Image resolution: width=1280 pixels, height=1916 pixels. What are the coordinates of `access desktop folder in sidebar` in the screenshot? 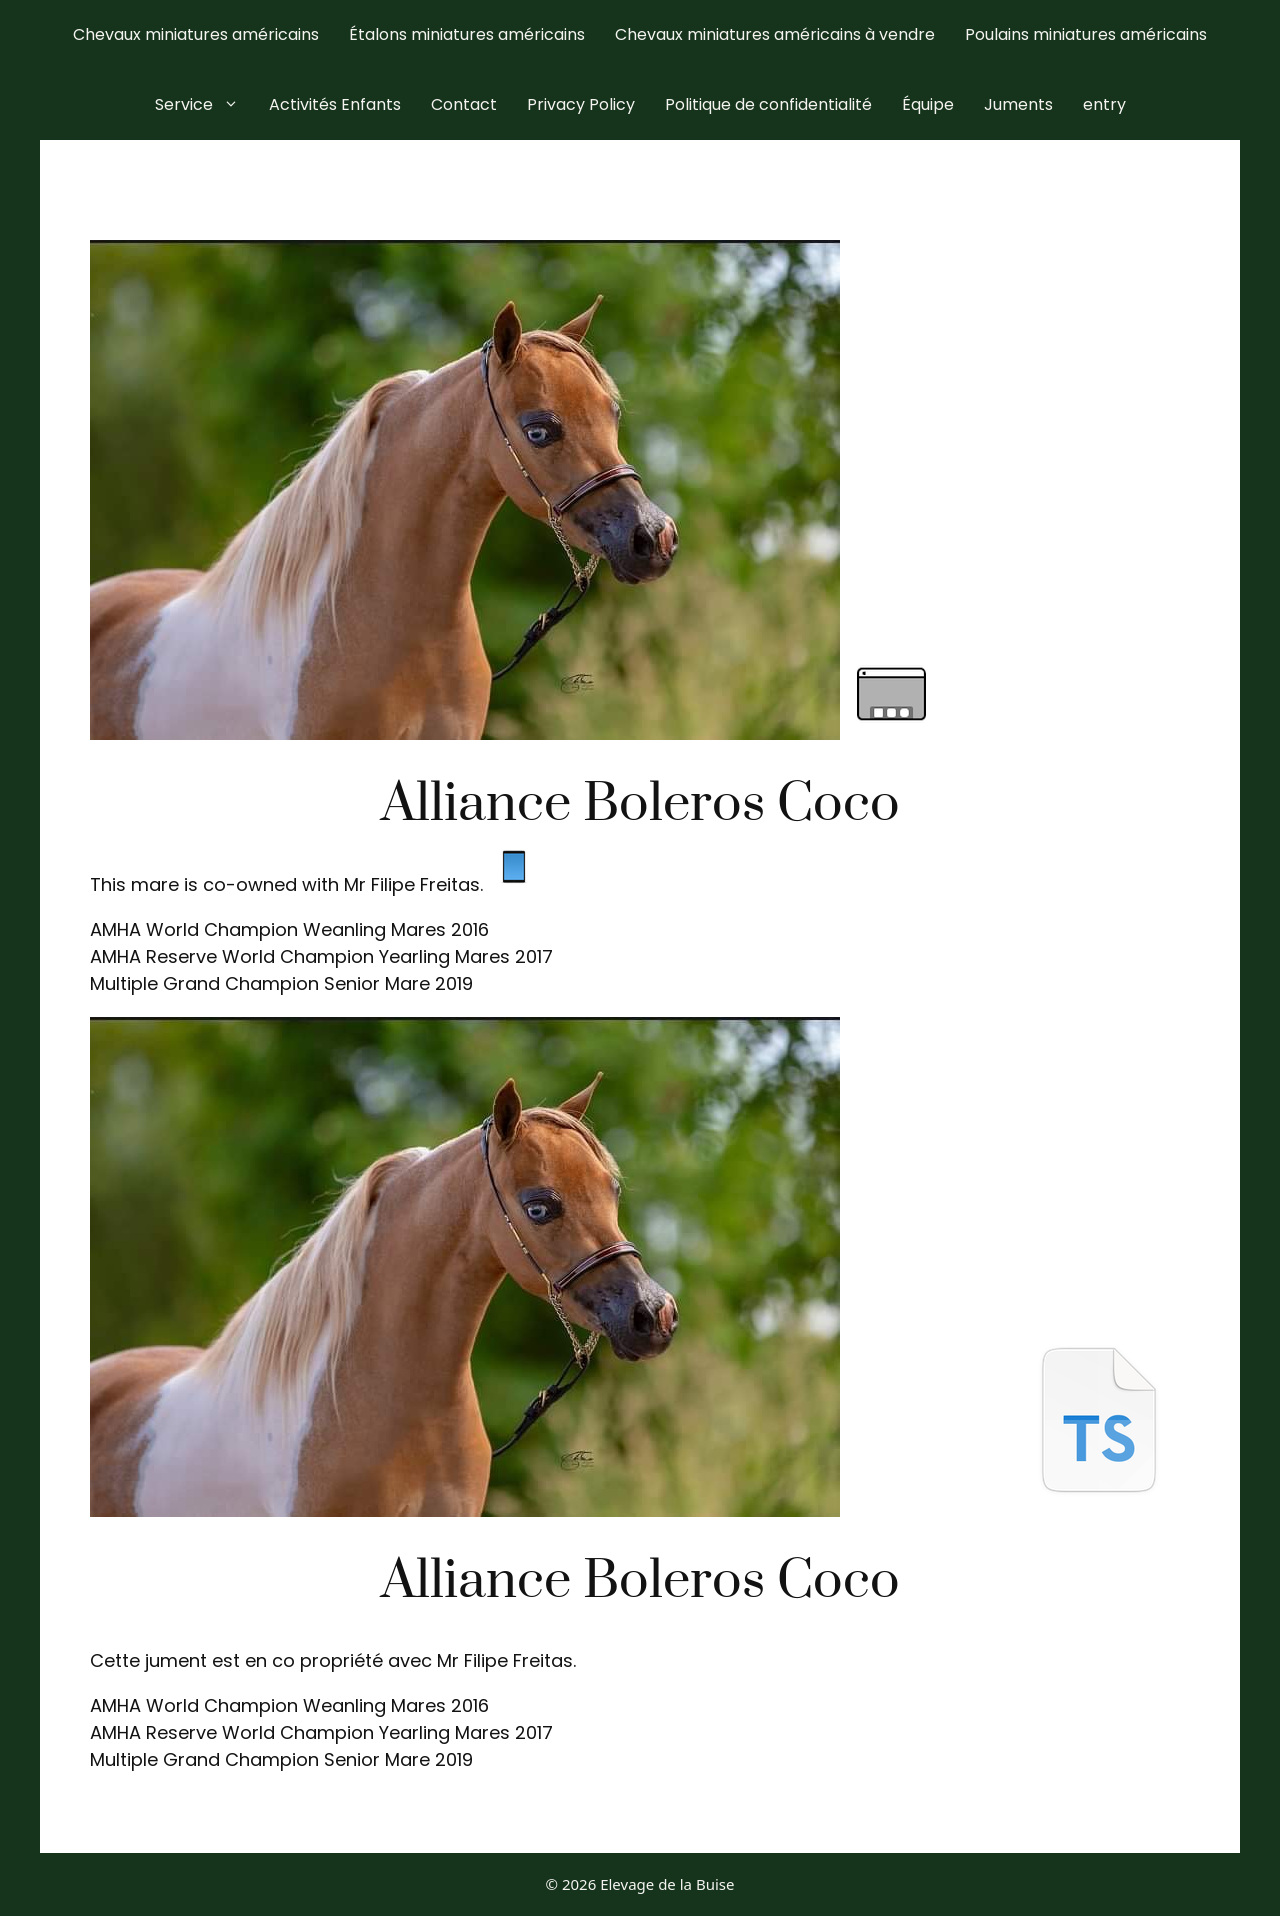 It's located at (891, 694).